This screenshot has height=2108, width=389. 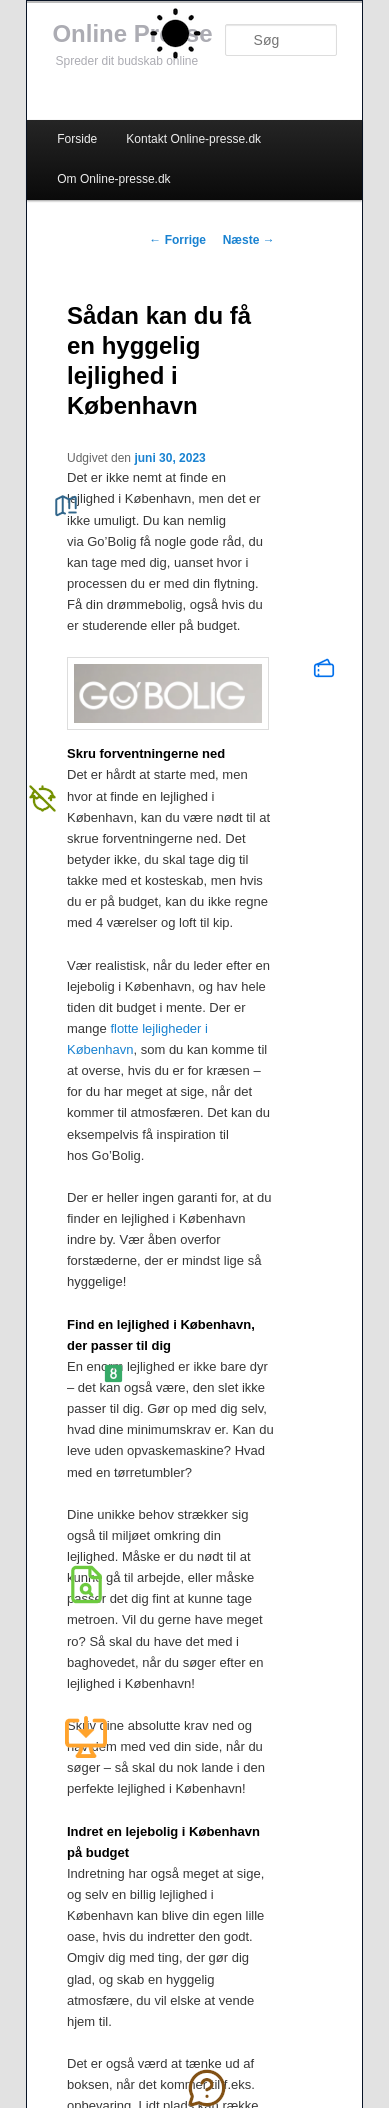 I want to click on indicates nut-free or no nuts allowed, so click(x=42, y=798).